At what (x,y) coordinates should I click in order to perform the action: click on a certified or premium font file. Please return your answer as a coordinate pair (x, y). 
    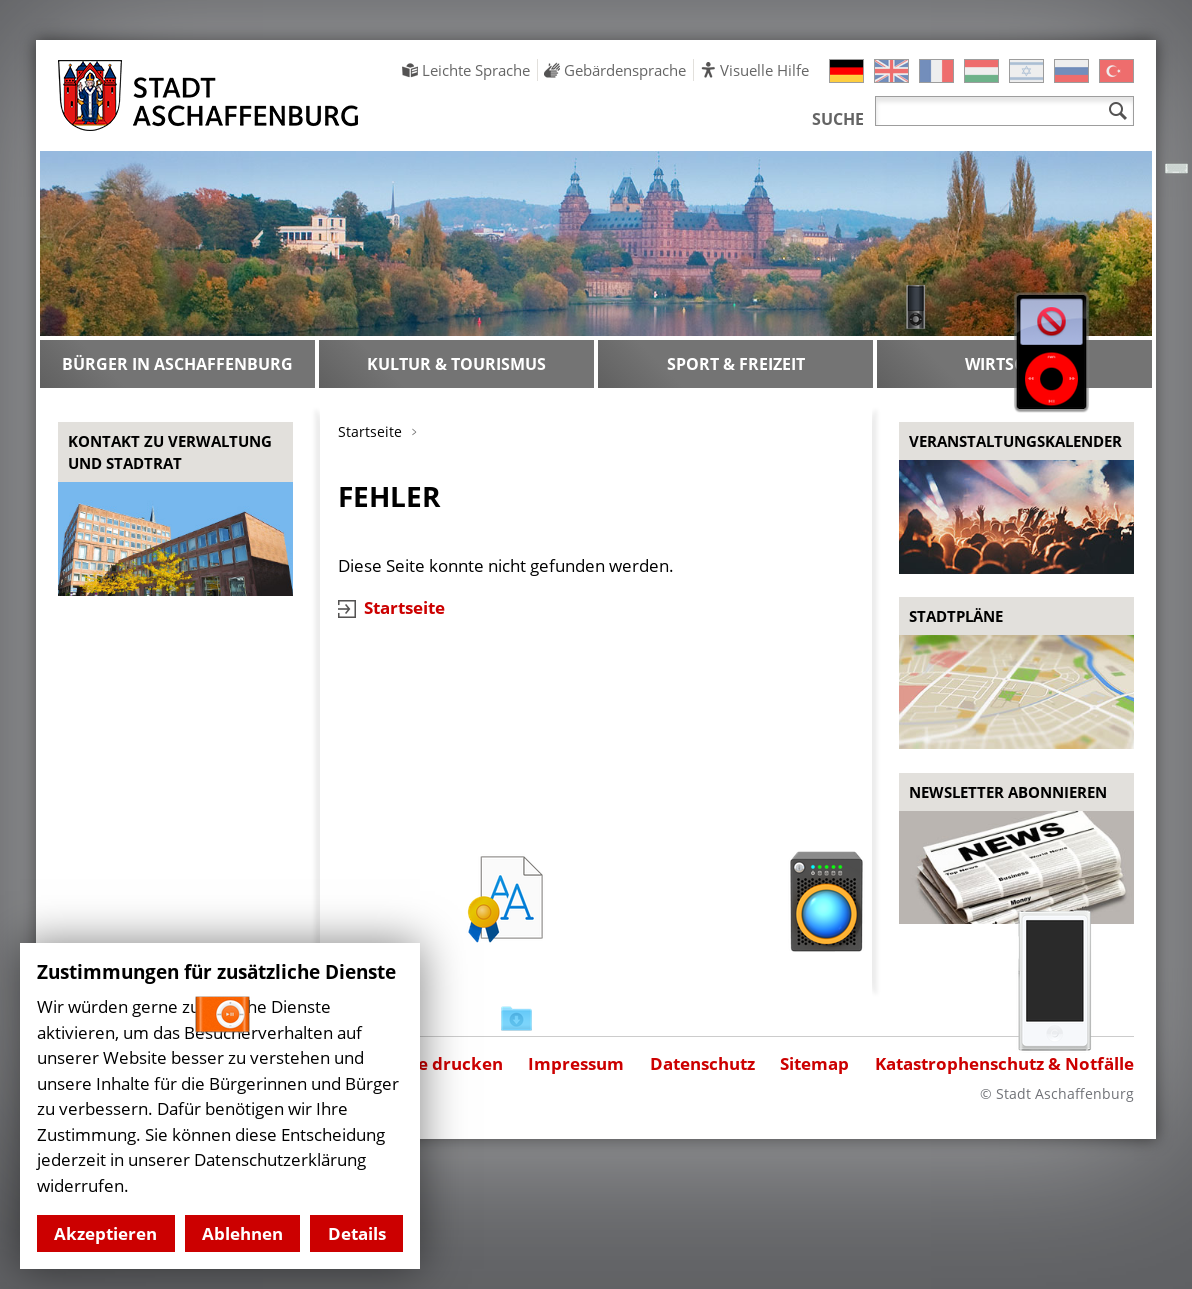
    Looking at the image, I should click on (511, 897).